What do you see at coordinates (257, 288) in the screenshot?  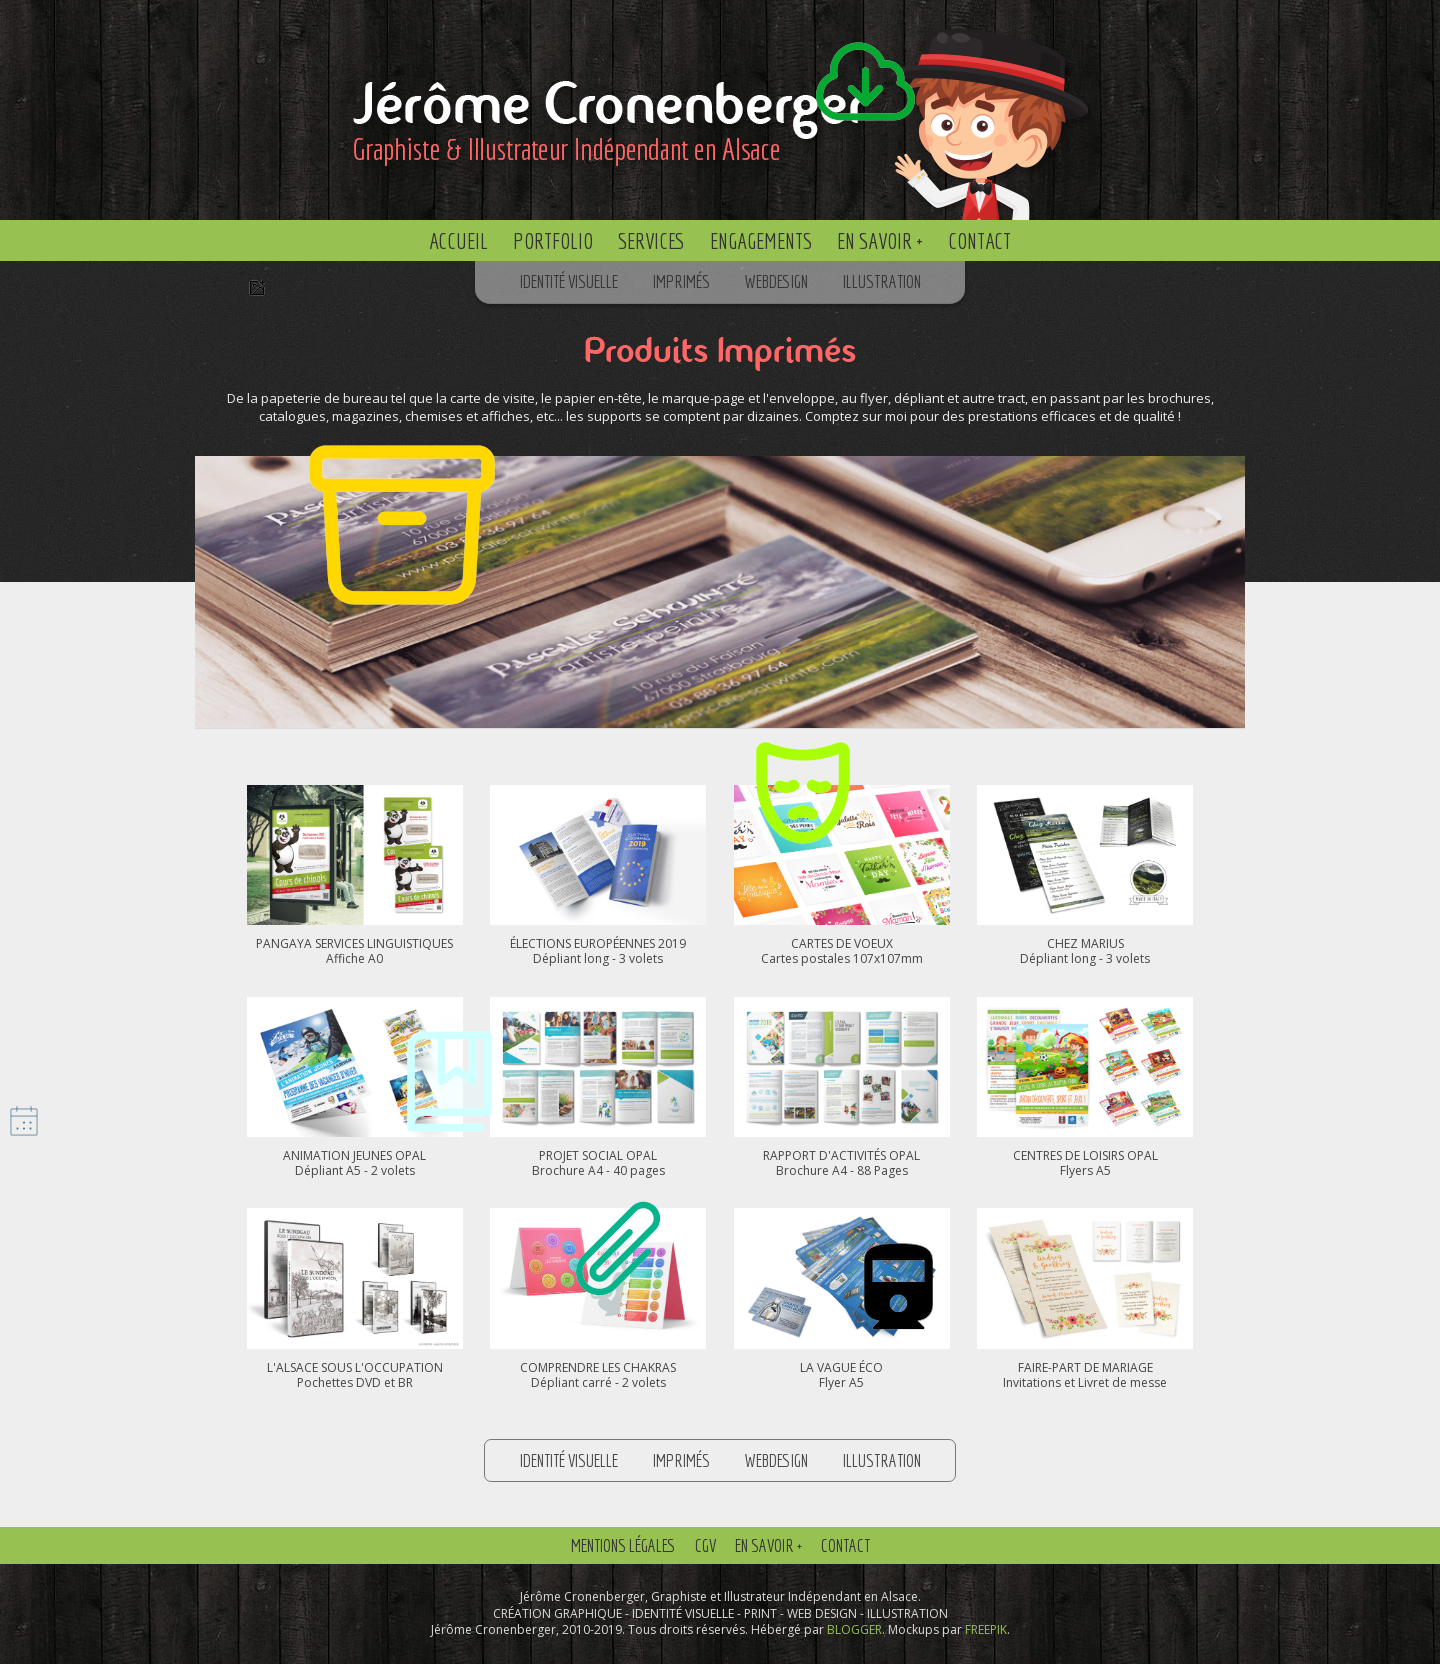 I see `add a new image or photo` at bounding box center [257, 288].